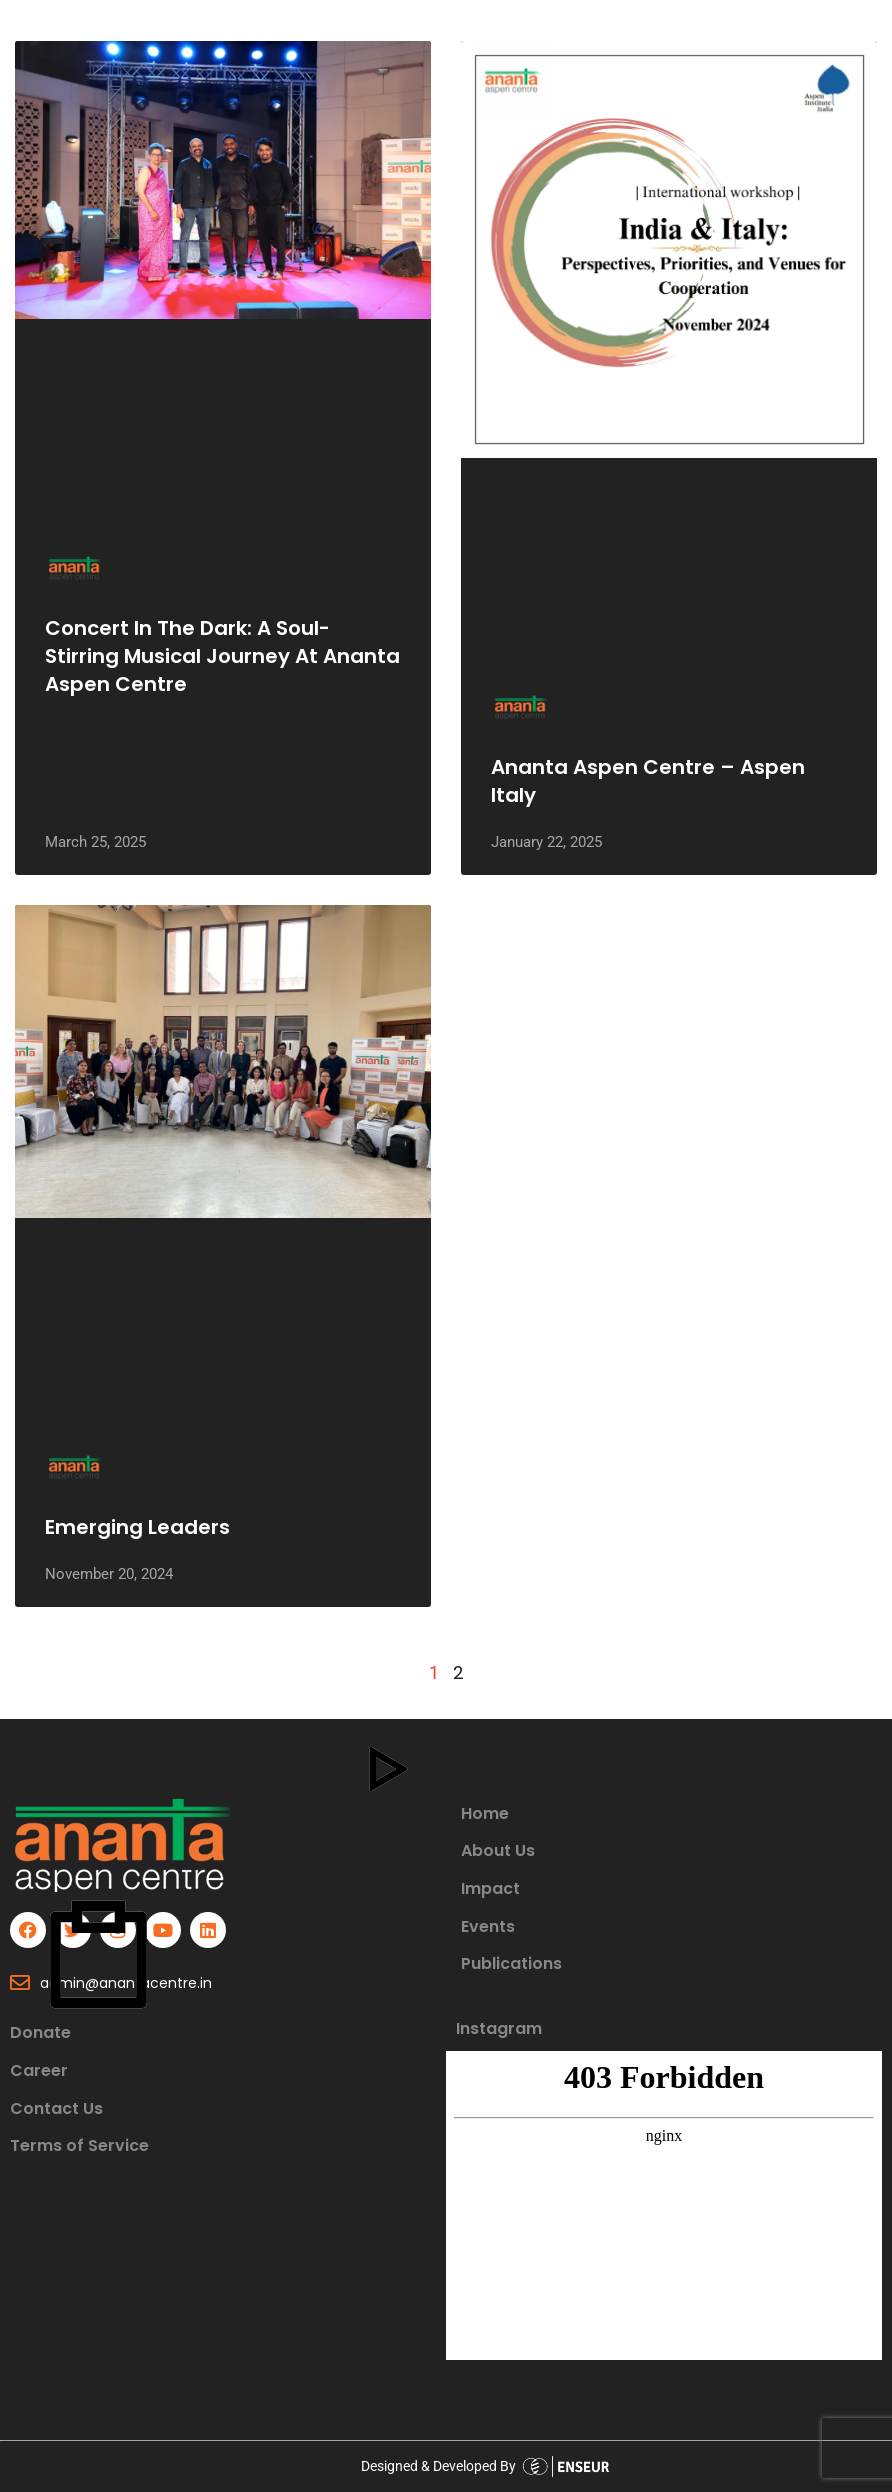  Describe the element at coordinates (386, 1769) in the screenshot. I see `play media or video content` at that location.